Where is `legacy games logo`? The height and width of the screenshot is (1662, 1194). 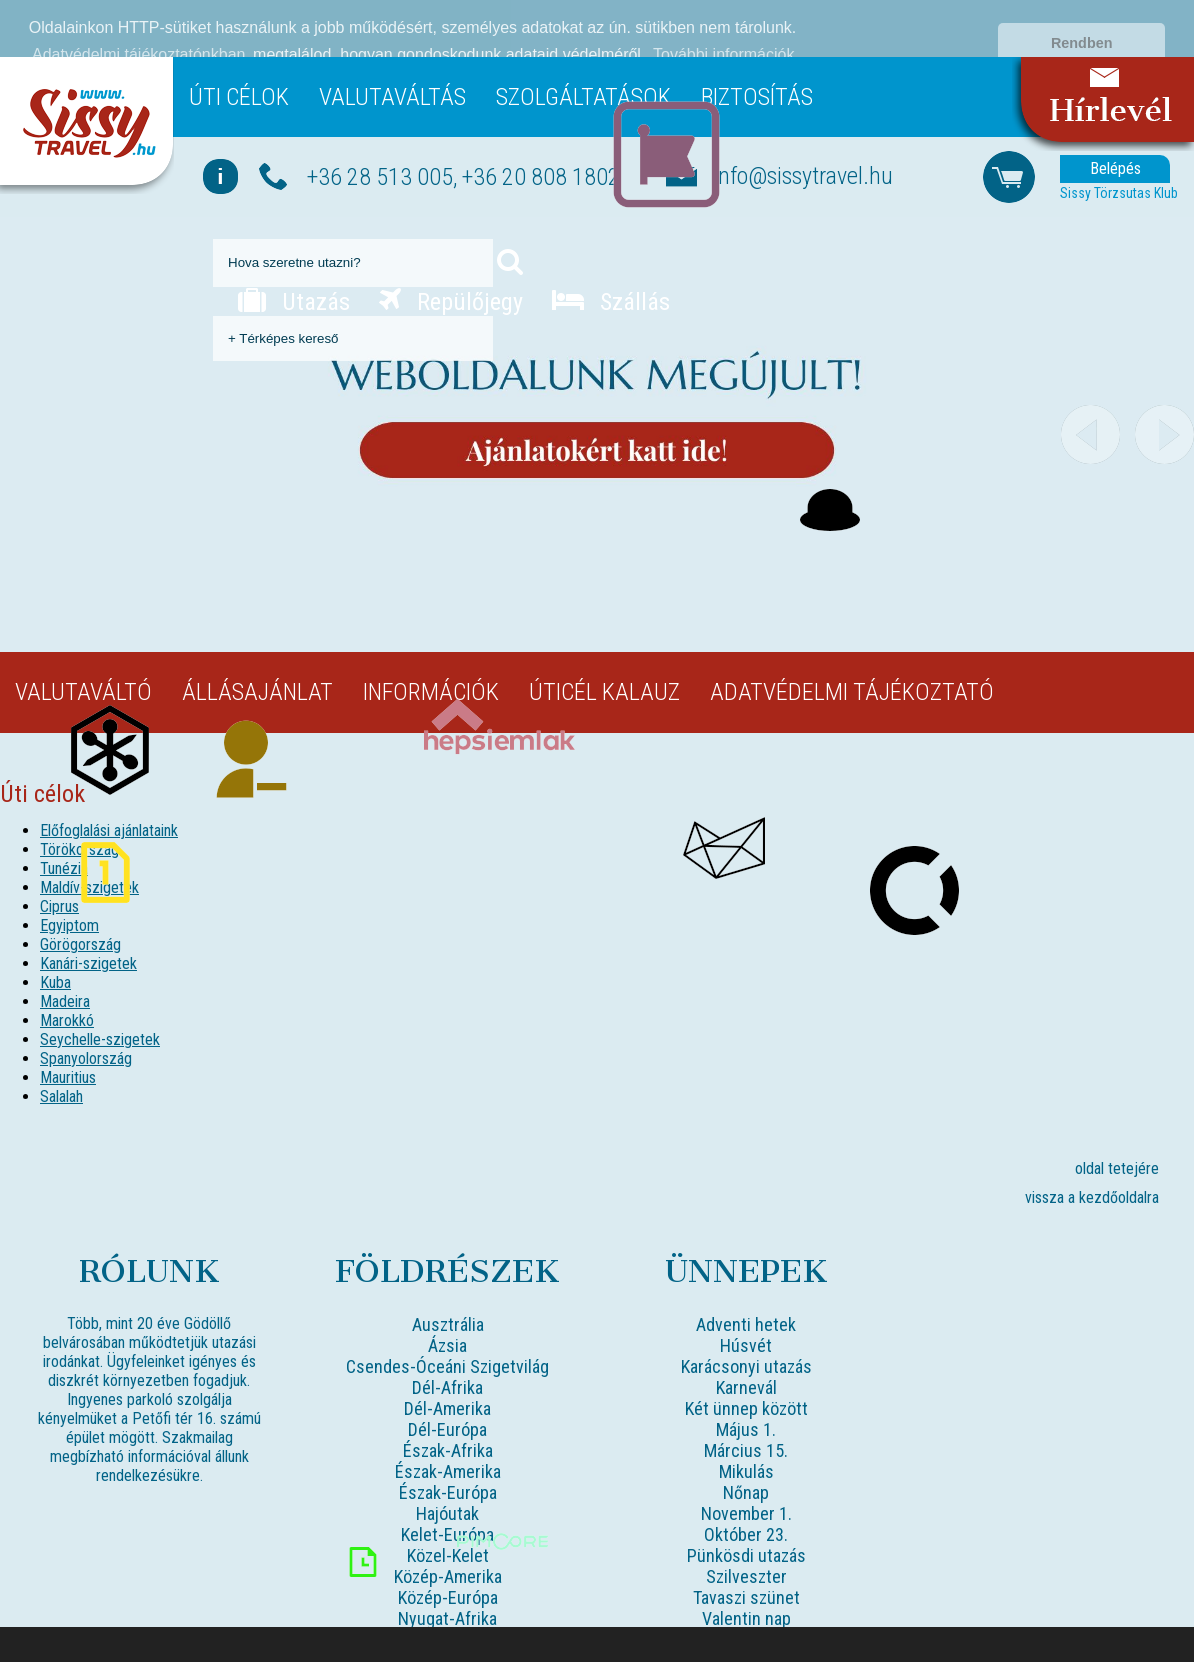 legacy games logo is located at coordinates (110, 750).